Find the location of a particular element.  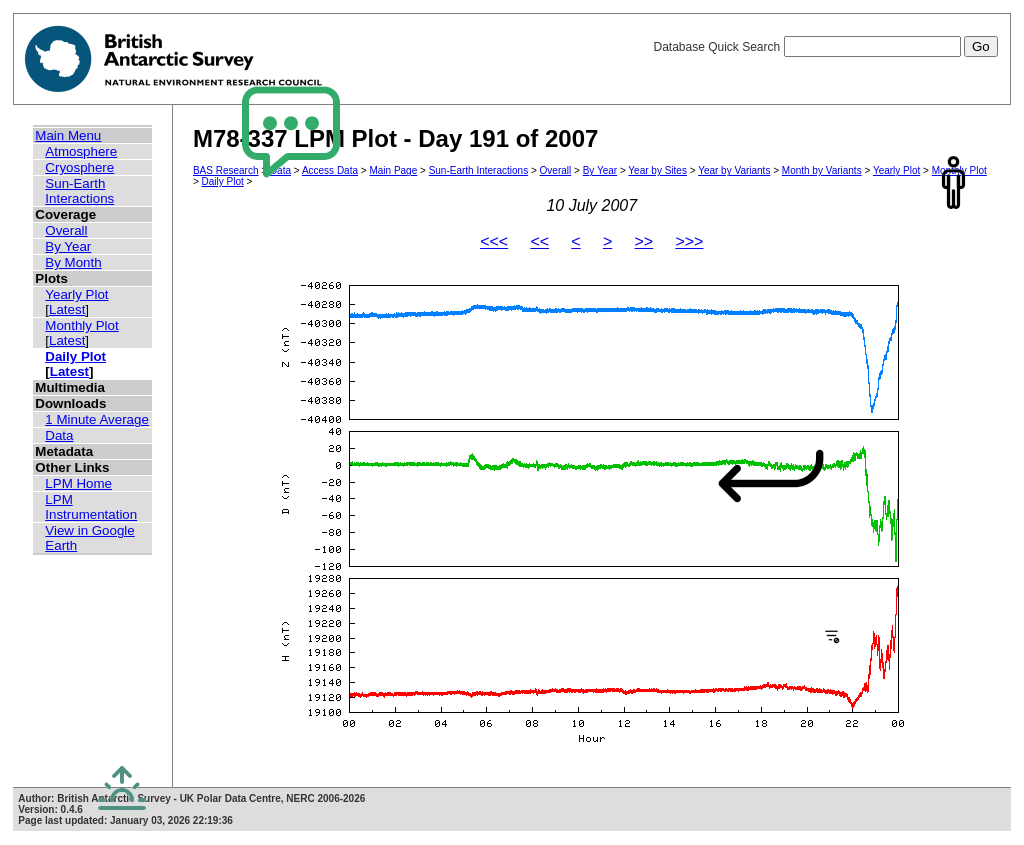

clear or cancel active filters is located at coordinates (831, 635).